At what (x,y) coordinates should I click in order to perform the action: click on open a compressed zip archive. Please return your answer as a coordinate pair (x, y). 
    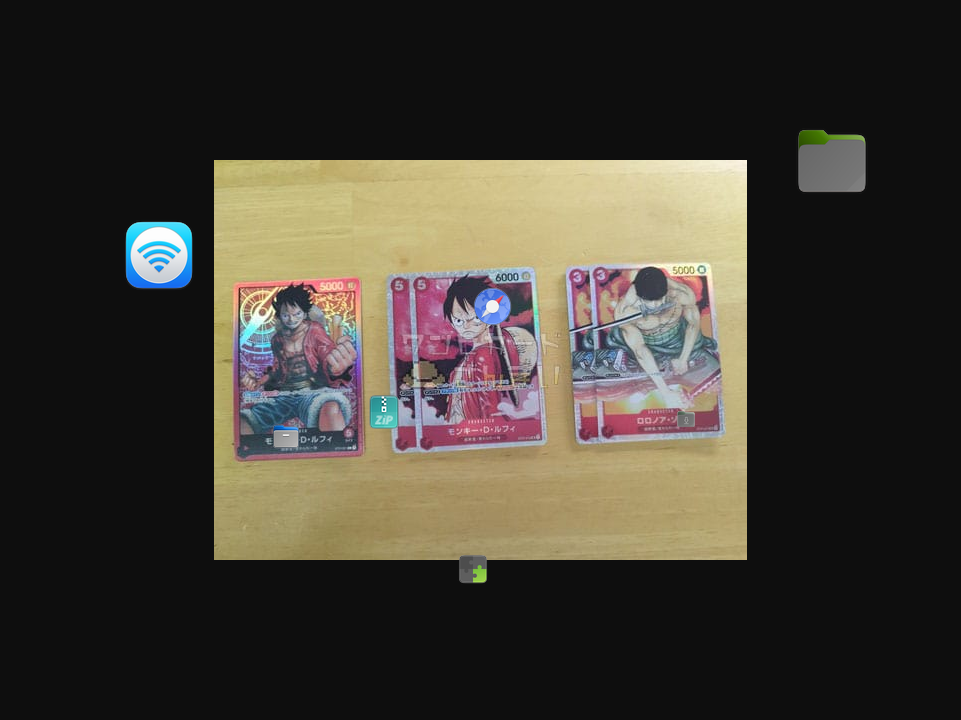
    Looking at the image, I should click on (384, 412).